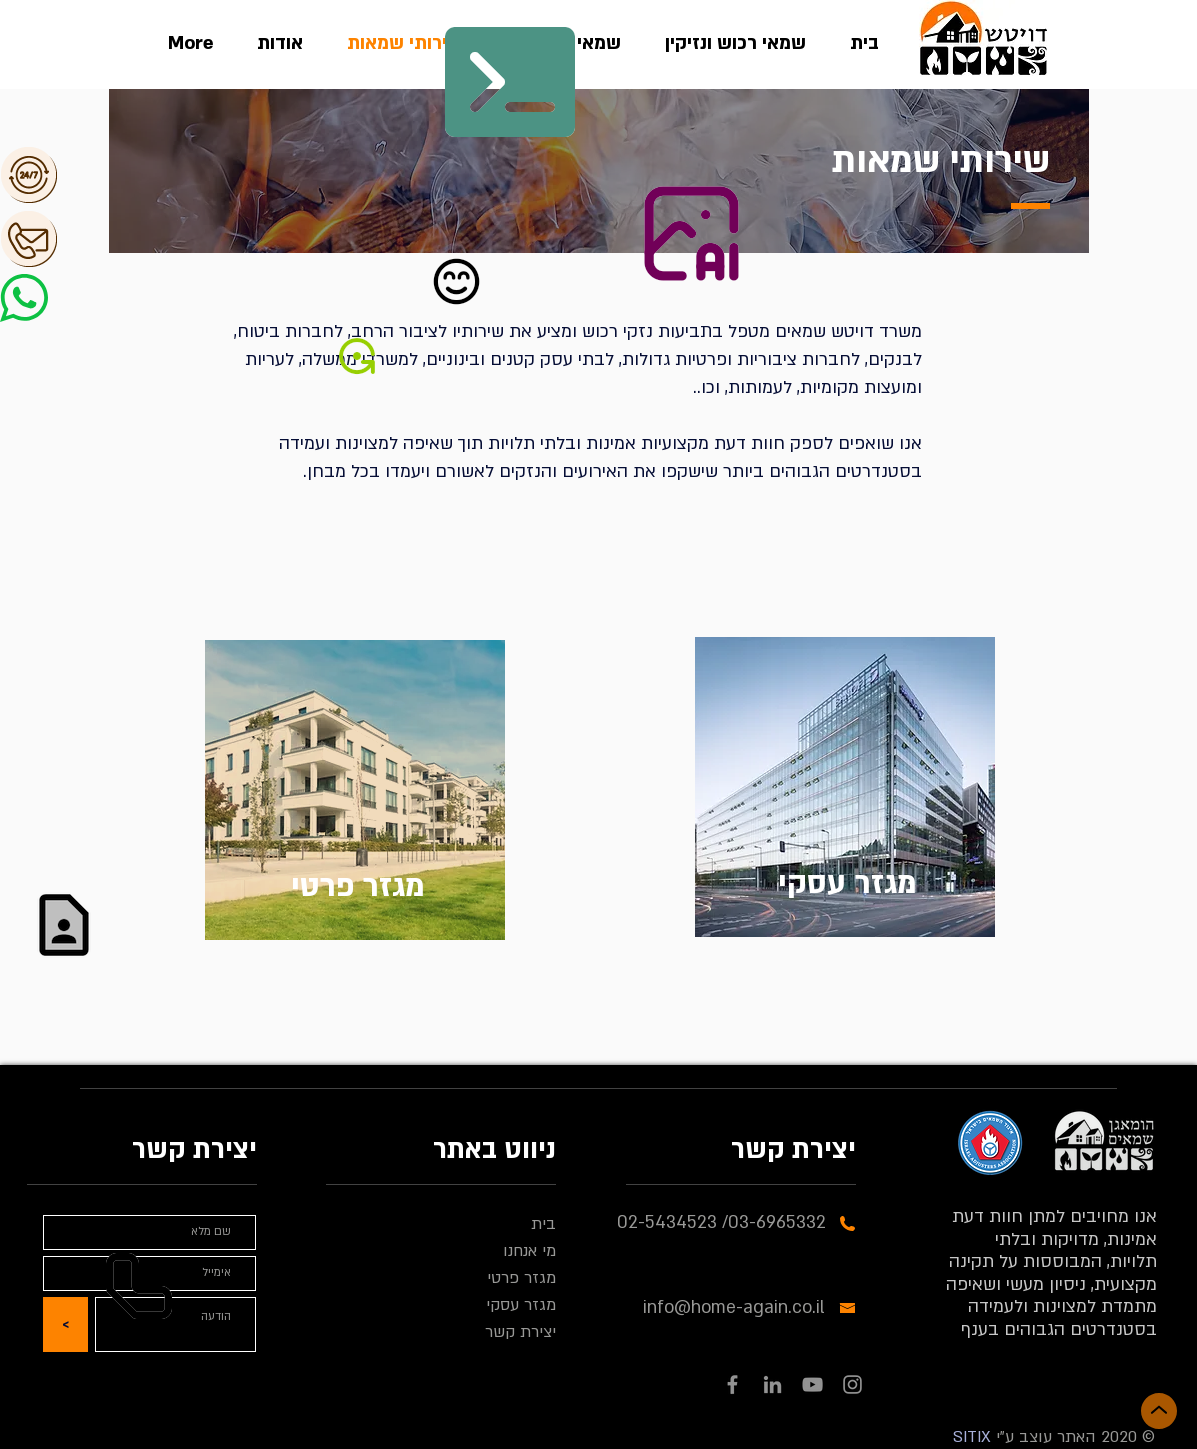 The width and height of the screenshot is (1197, 1449). What do you see at coordinates (691, 233) in the screenshot?
I see `enhance photo with AI tools` at bounding box center [691, 233].